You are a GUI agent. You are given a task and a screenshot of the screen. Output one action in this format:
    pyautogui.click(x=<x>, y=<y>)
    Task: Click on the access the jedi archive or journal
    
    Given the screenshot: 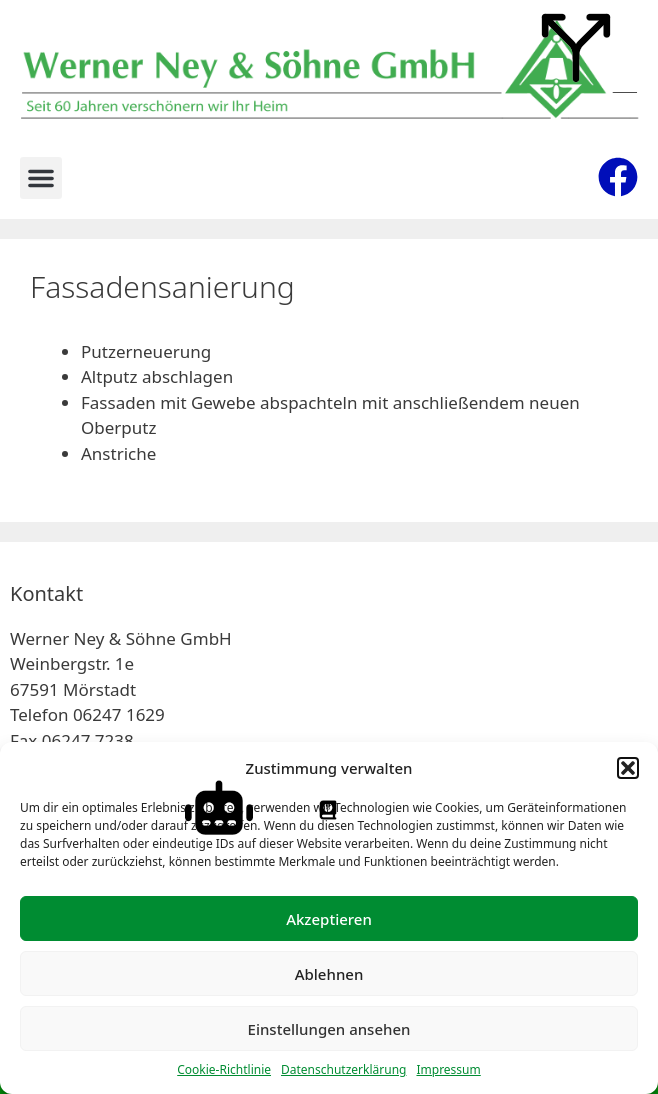 What is the action you would take?
    pyautogui.click(x=328, y=810)
    